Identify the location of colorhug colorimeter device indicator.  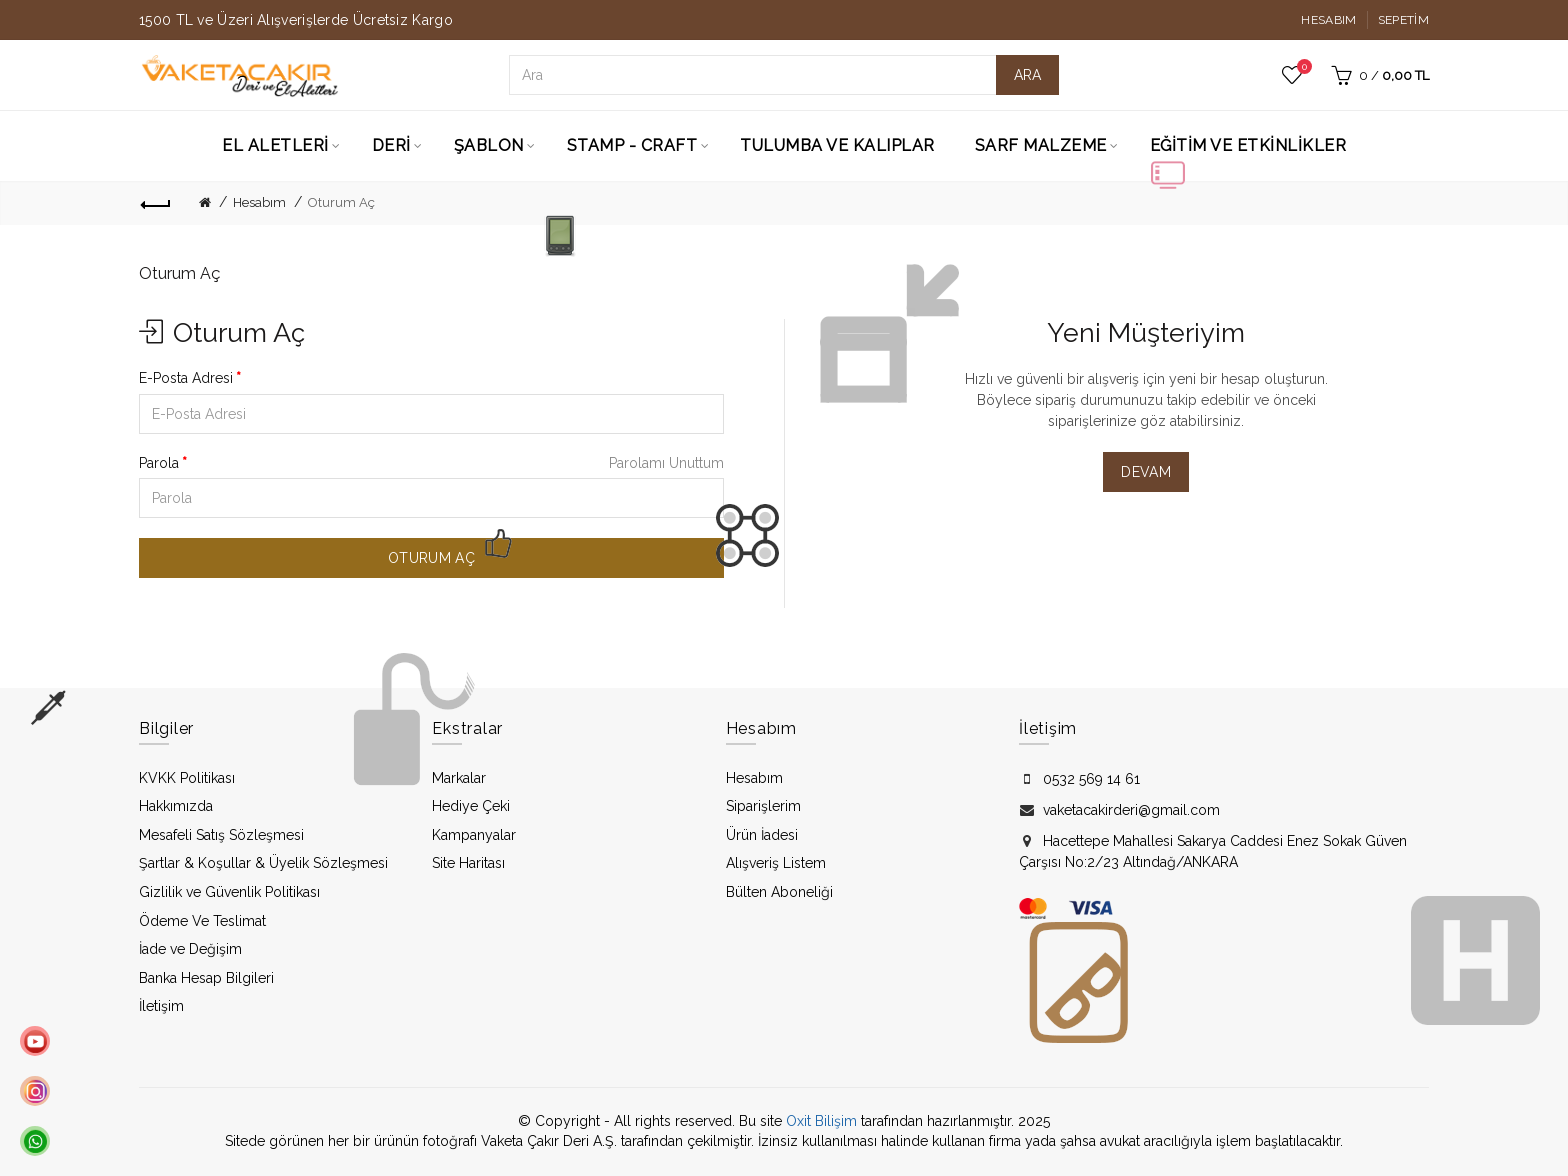
(410, 728).